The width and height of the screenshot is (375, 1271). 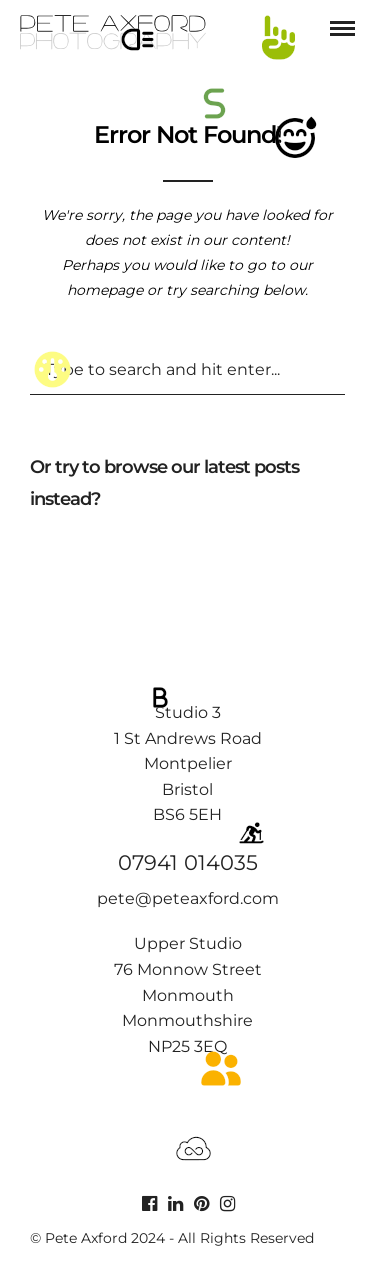 What do you see at coordinates (137, 39) in the screenshot?
I see `toggle vehicle headlights on or off` at bounding box center [137, 39].